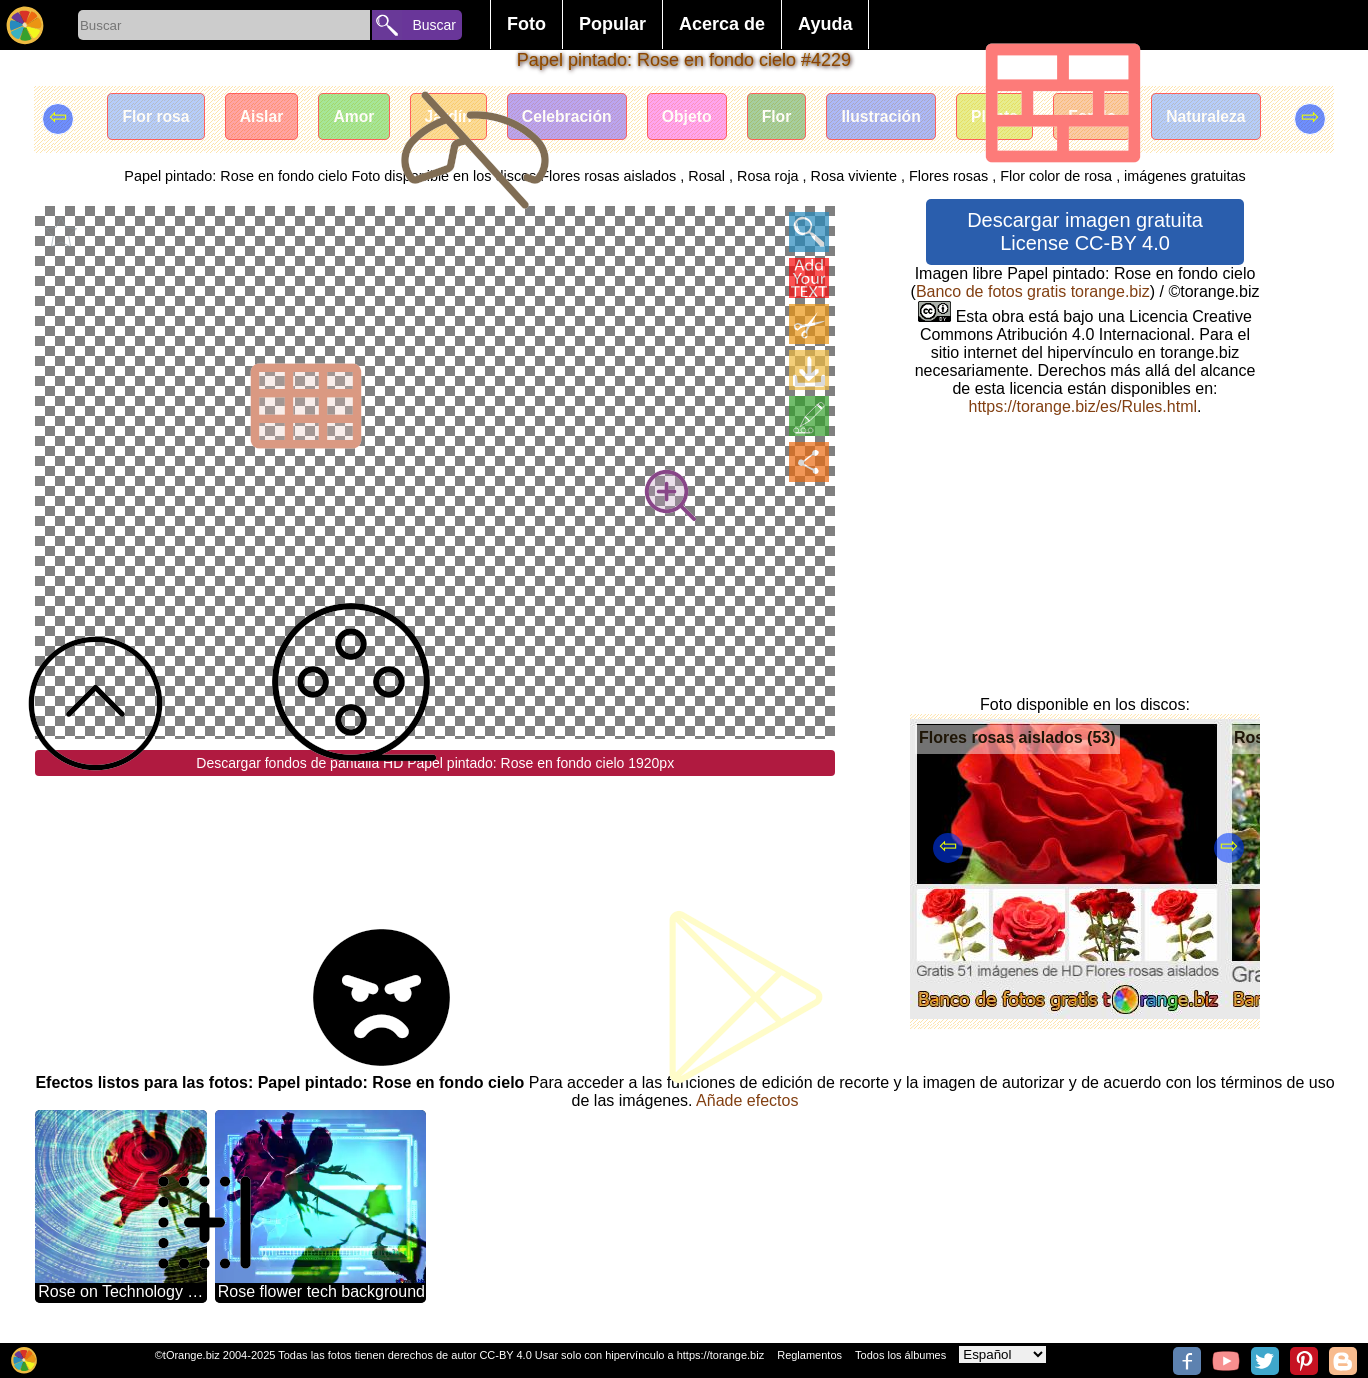 This screenshot has width=1368, height=1378. Describe the element at coordinates (670, 495) in the screenshot. I see `zoom in on content` at that location.